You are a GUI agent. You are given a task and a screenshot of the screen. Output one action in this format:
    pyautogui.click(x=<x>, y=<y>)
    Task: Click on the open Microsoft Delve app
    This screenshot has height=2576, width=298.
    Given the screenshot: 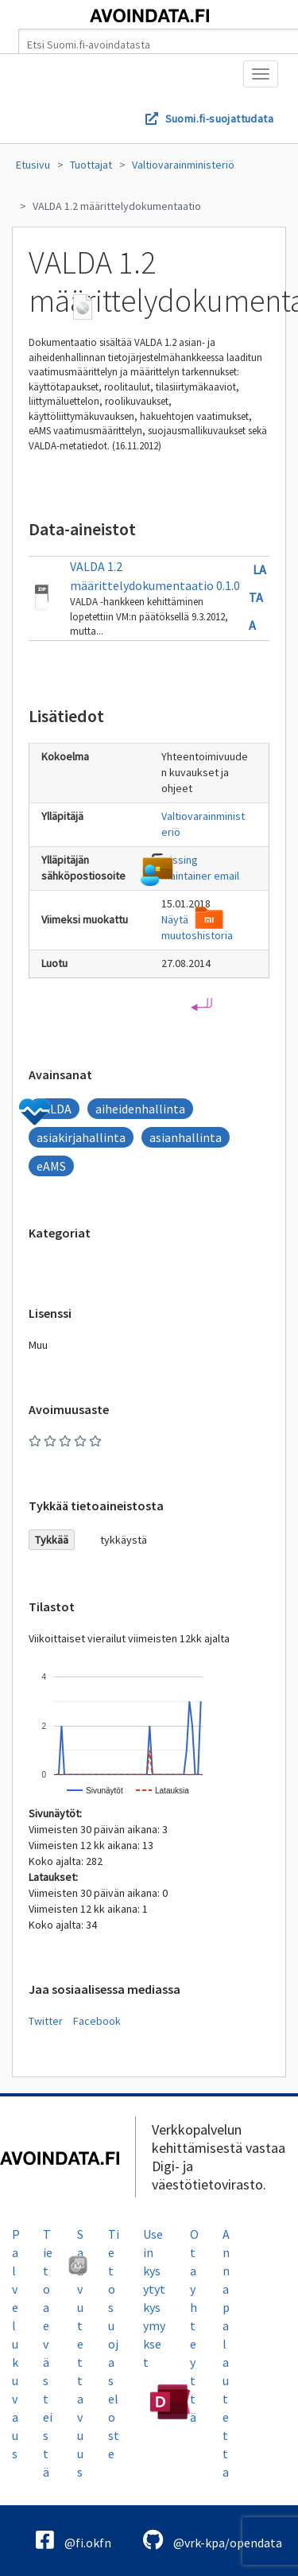 What is the action you would take?
    pyautogui.click(x=170, y=2402)
    